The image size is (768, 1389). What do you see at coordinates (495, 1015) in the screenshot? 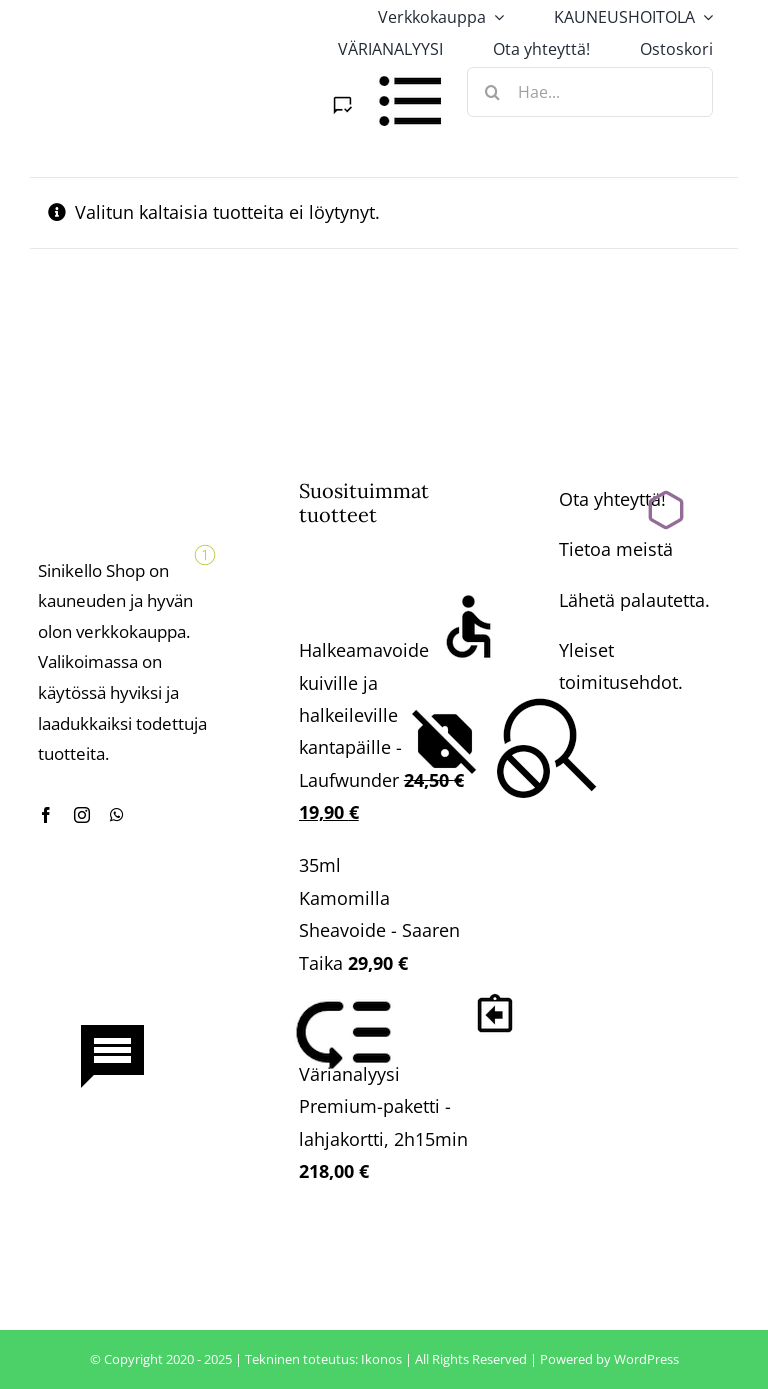
I see `return or send back an assignment` at bounding box center [495, 1015].